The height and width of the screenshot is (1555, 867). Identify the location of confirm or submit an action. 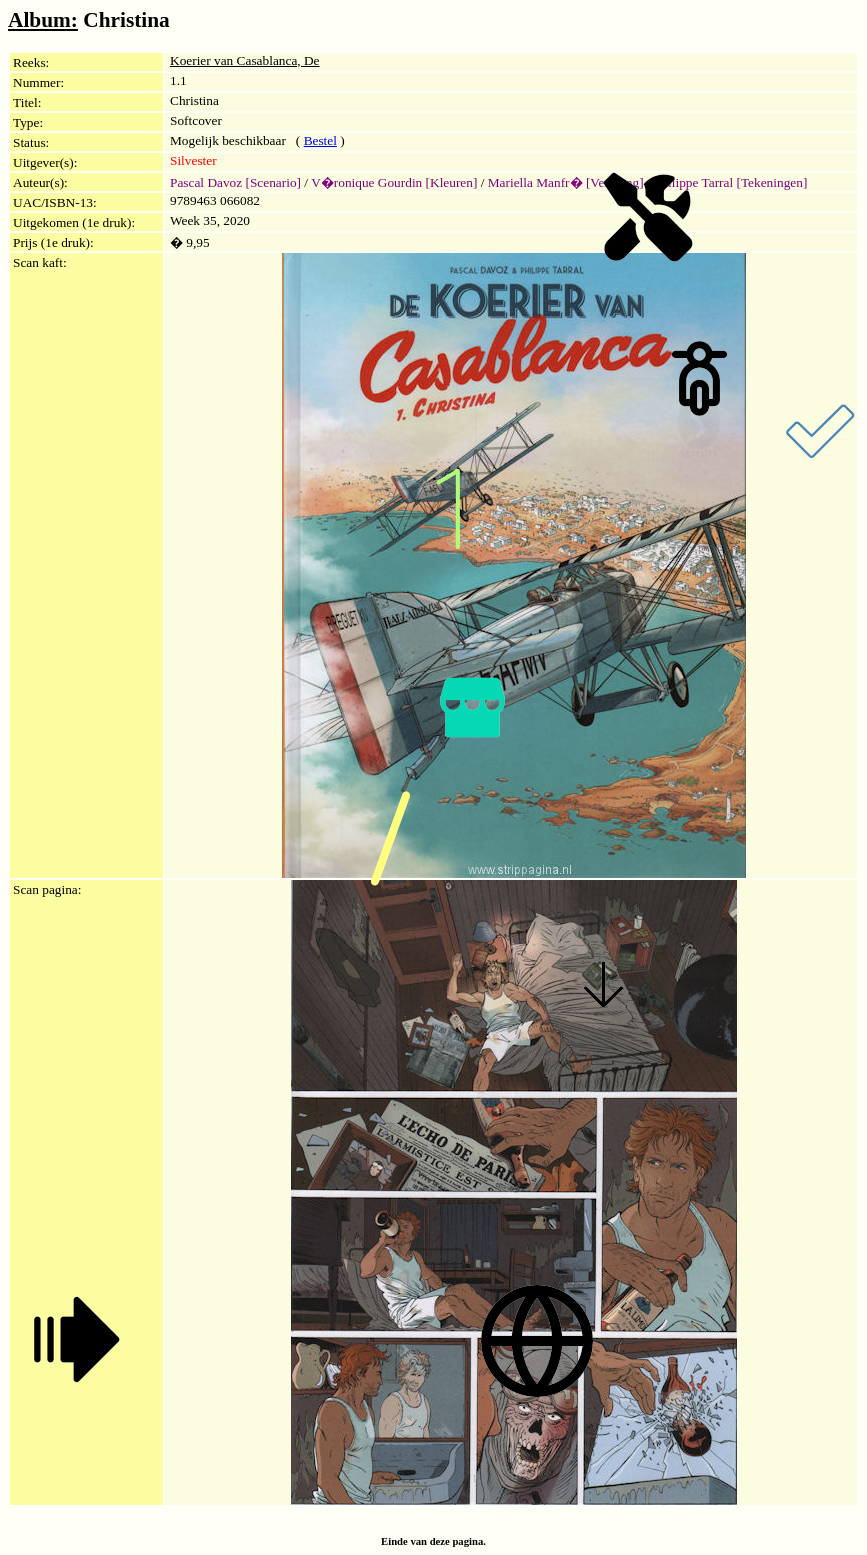
(819, 430).